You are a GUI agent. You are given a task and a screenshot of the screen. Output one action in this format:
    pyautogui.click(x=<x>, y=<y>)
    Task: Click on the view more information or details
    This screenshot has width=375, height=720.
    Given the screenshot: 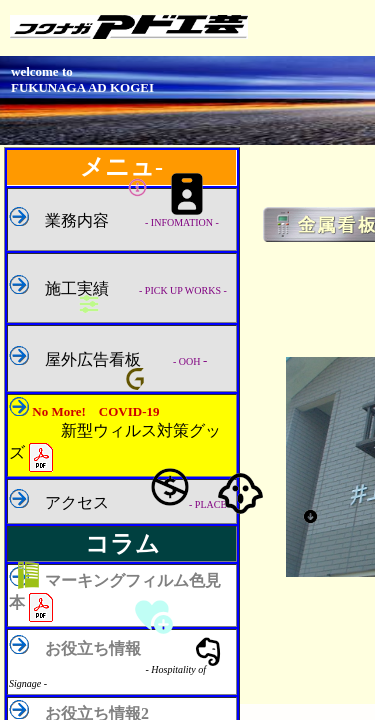 What is the action you would take?
    pyautogui.click(x=137, y=187)
    